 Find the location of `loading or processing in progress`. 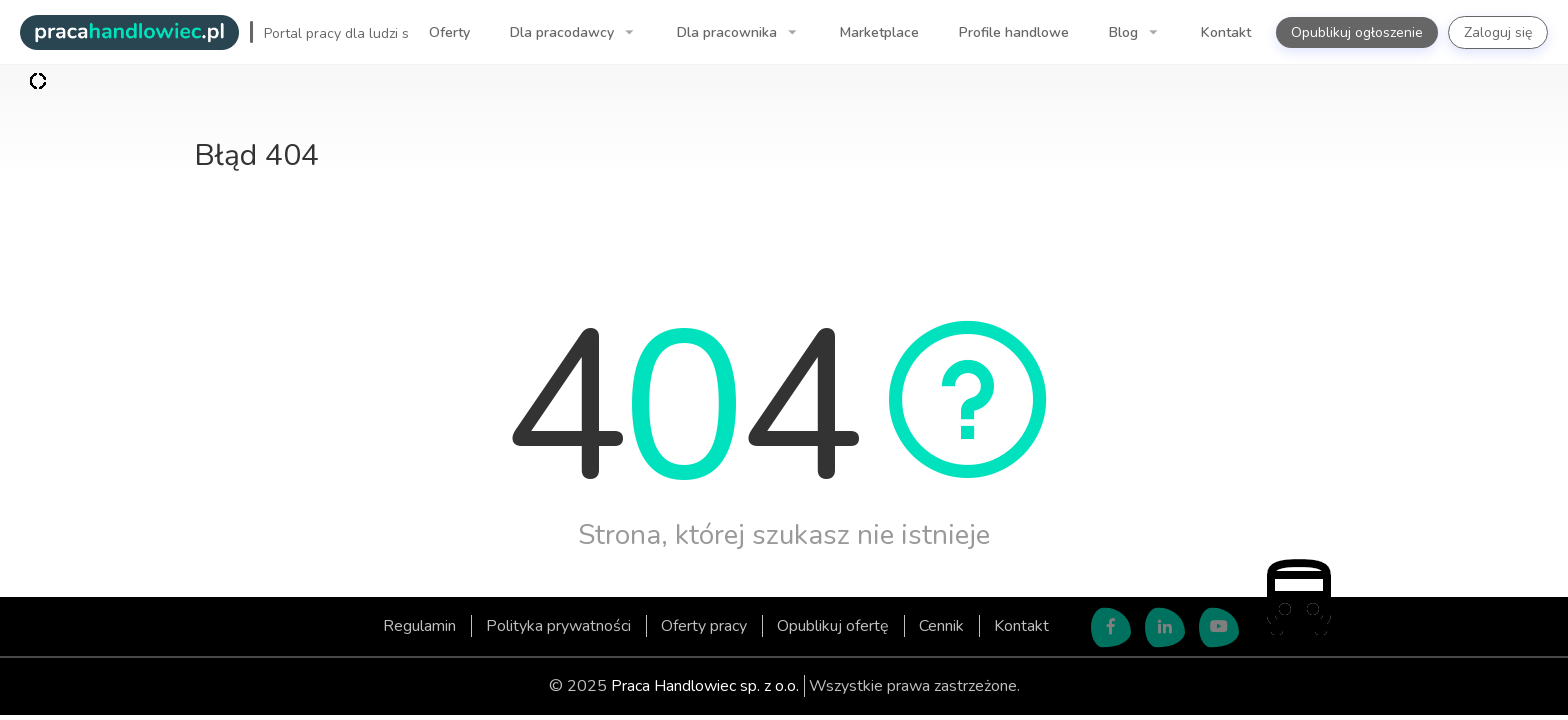

loading or processing in progress is located at coordinates (38, 81).